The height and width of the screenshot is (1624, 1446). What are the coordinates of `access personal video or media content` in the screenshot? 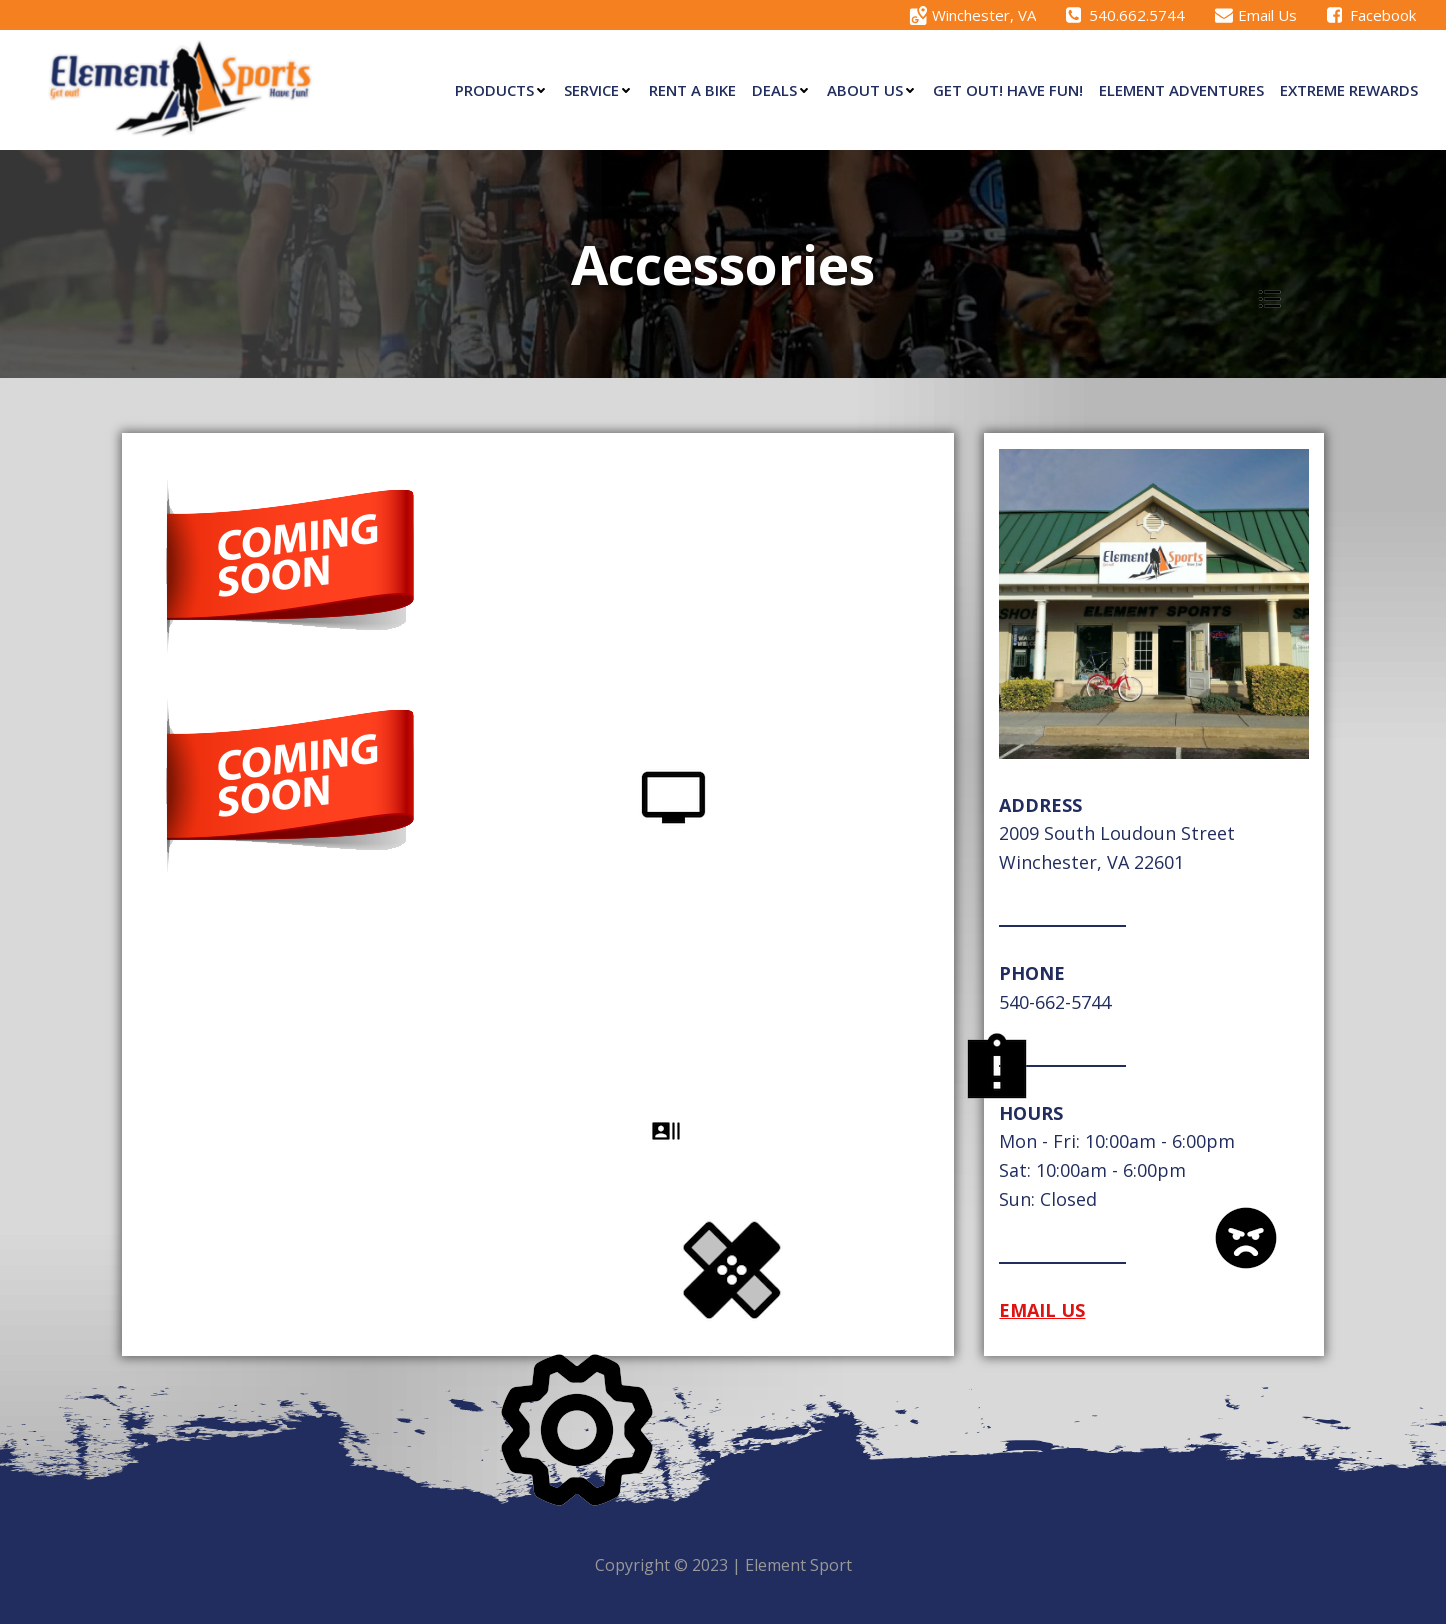 It's located at (673, 797).